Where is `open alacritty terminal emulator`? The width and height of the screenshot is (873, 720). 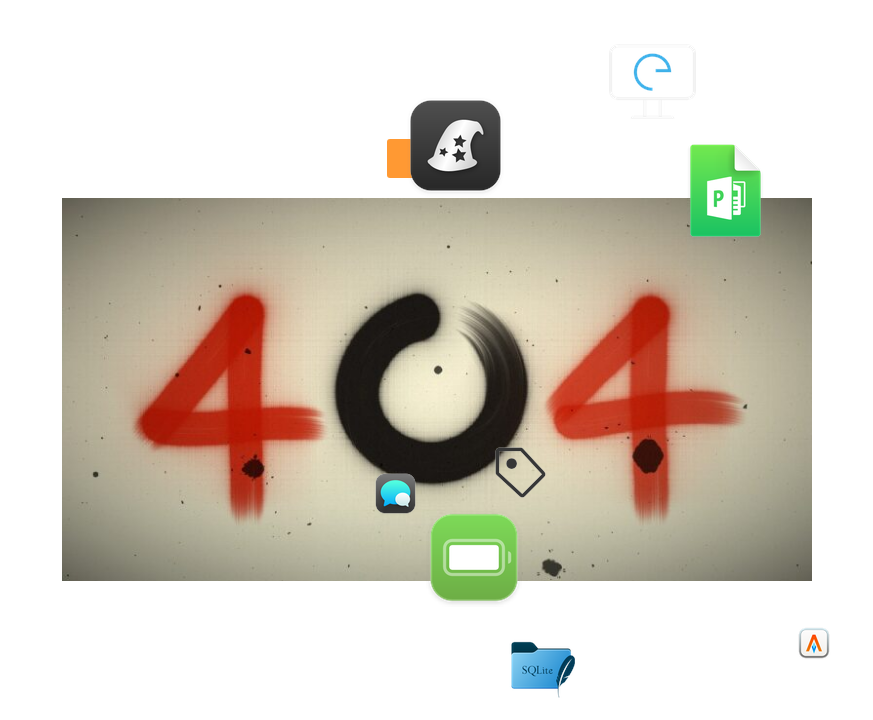
open alacritty terminal emulator is located at coordinates (814, 643).